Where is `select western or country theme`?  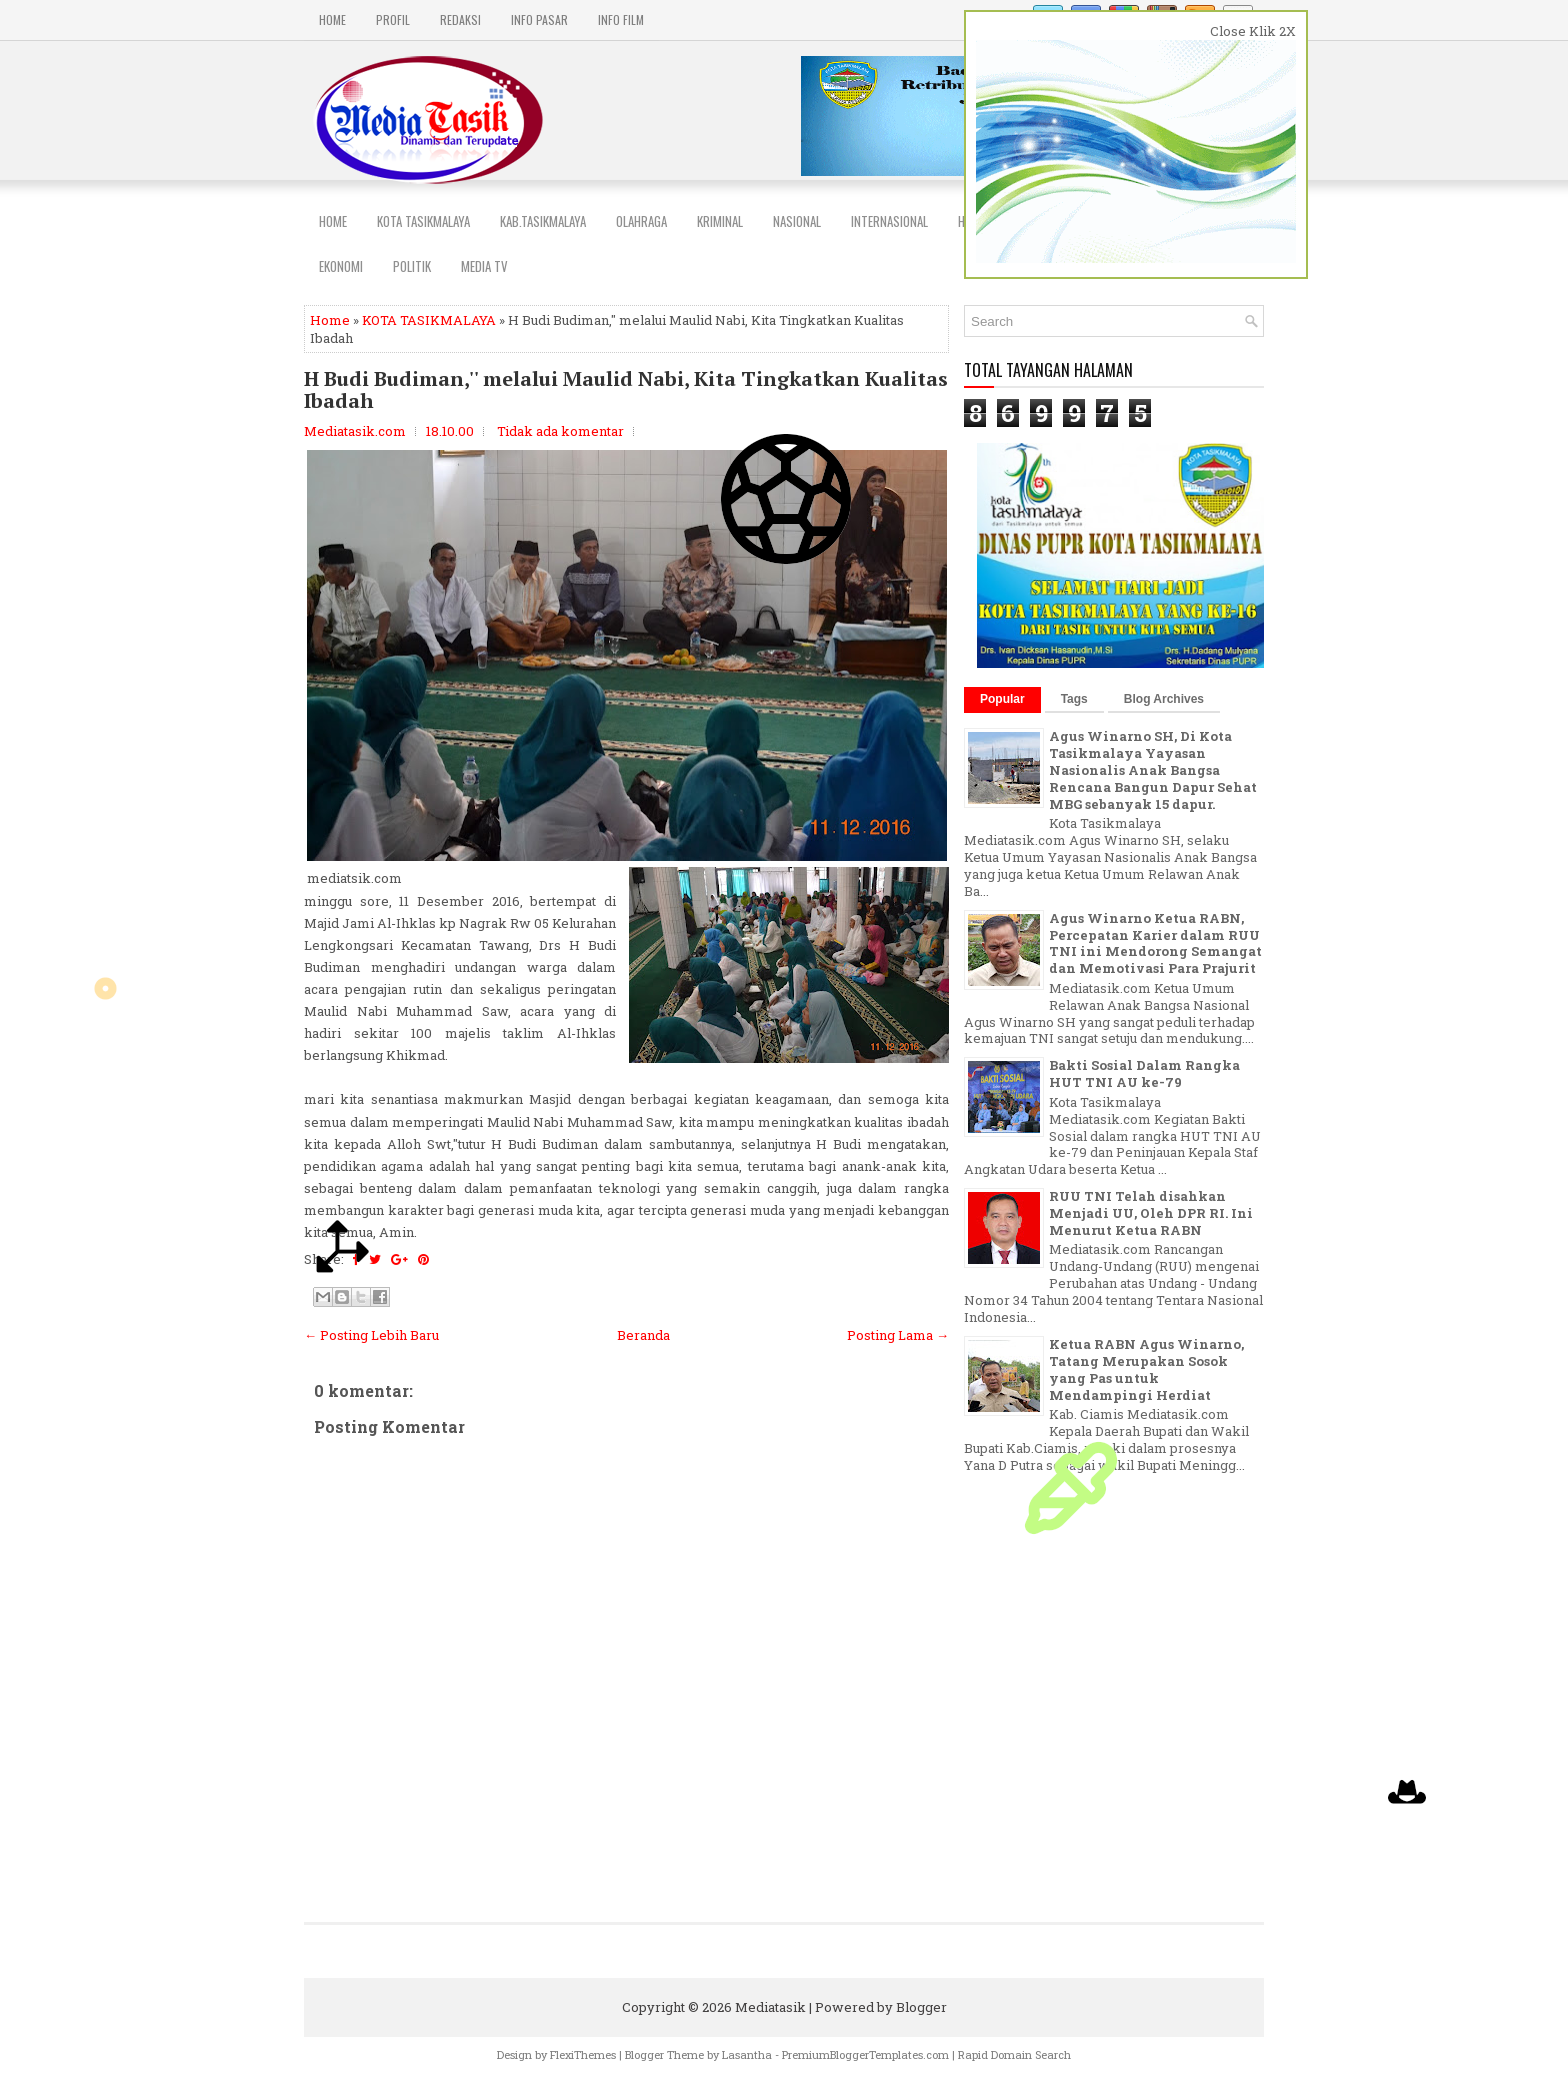 select western or country theme is located at coordinates (1407, 1793).